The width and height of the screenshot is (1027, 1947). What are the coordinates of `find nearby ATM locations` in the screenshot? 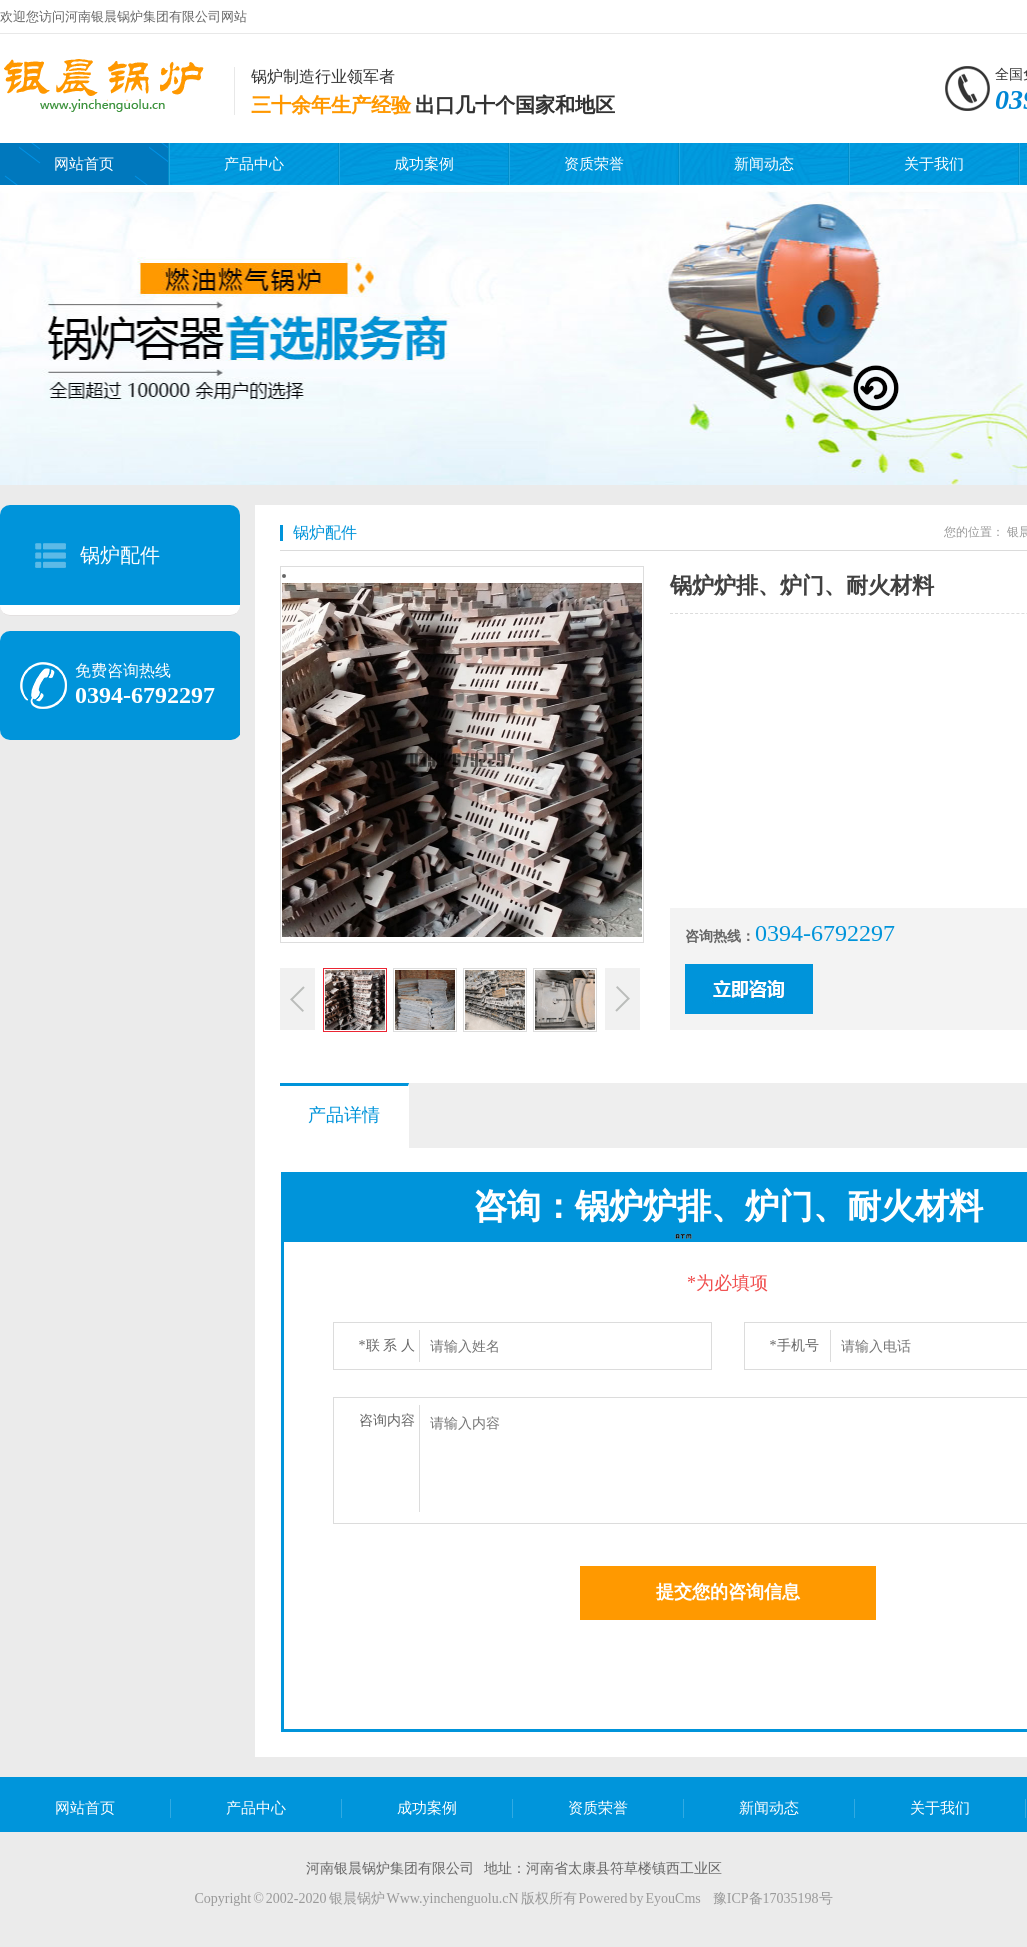 It's located at (683, 1236).